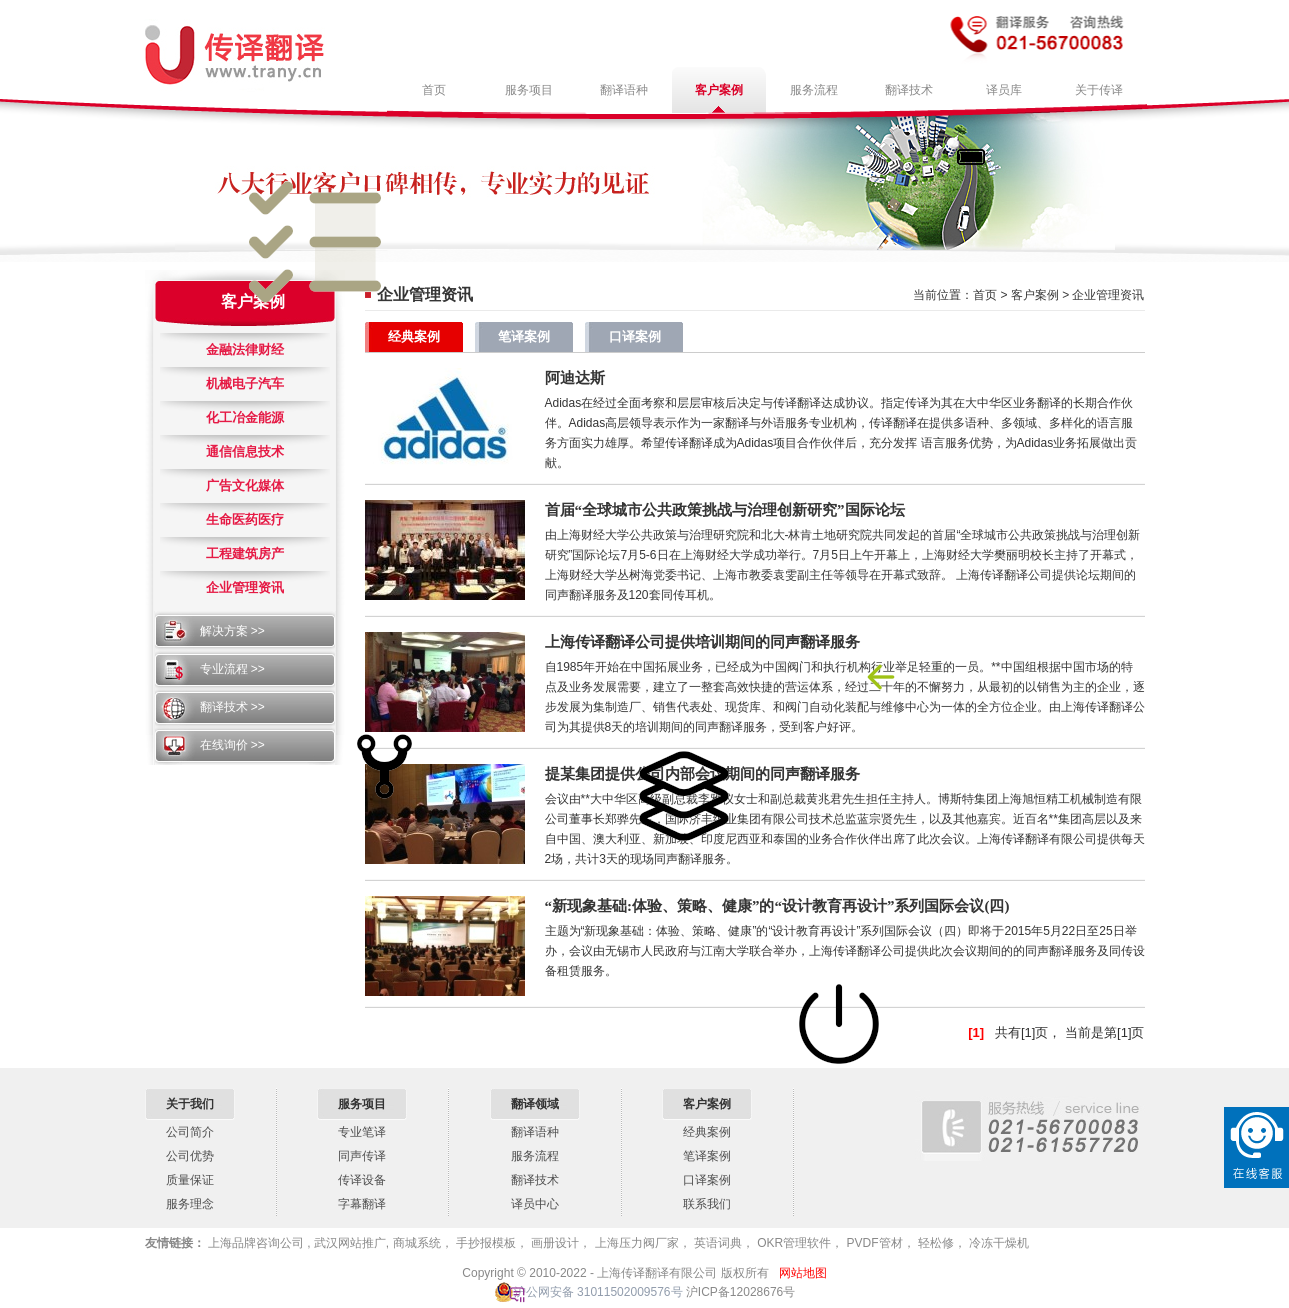  What do you see at coordinates (315, 242) in the screenshot?
I see `view completed tasks or checklist` at bounding box center [315, 242].